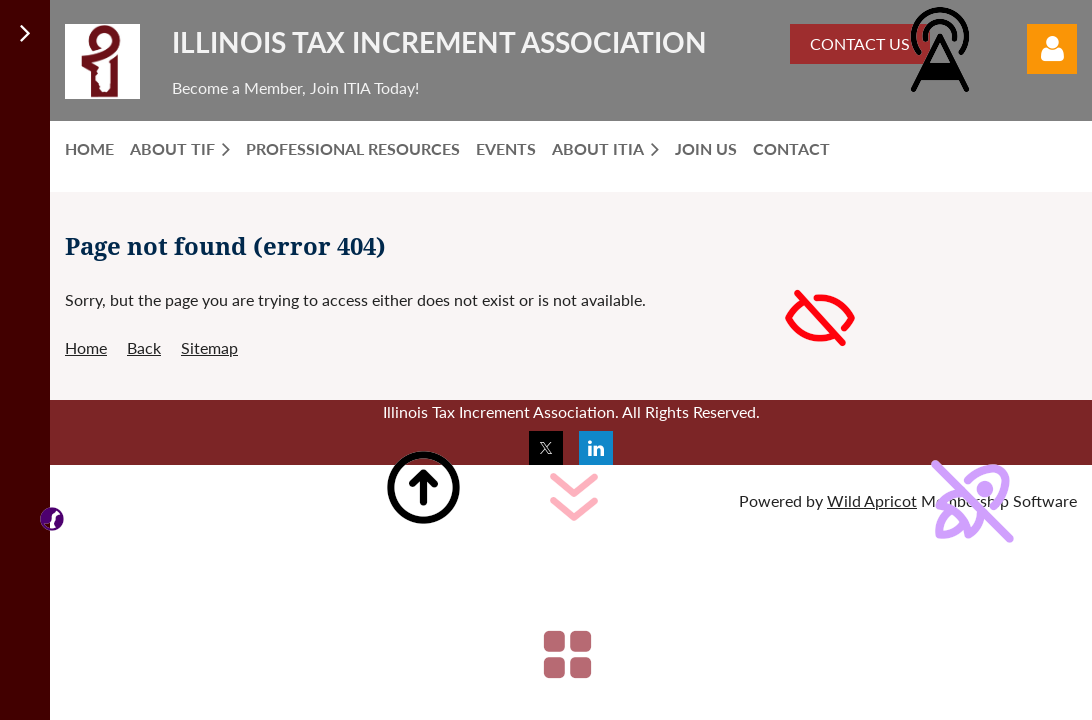 The image size is (1092, 720). I want to click on switch to global or worldwide view, so click(52, 519).